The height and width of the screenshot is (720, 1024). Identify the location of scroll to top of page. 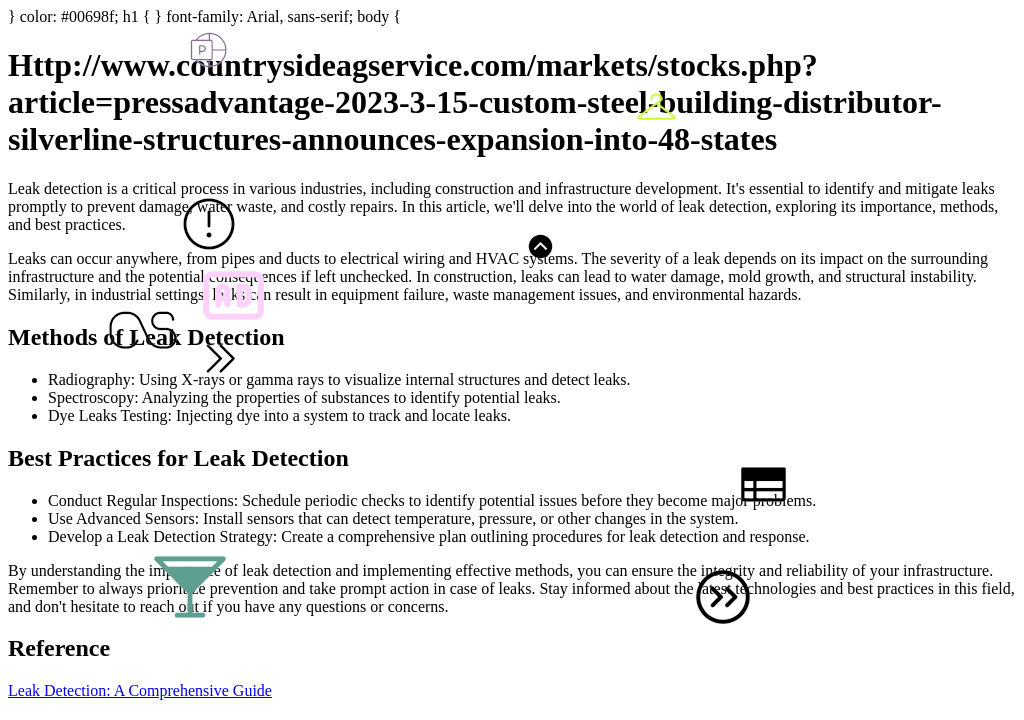
(540, 246).